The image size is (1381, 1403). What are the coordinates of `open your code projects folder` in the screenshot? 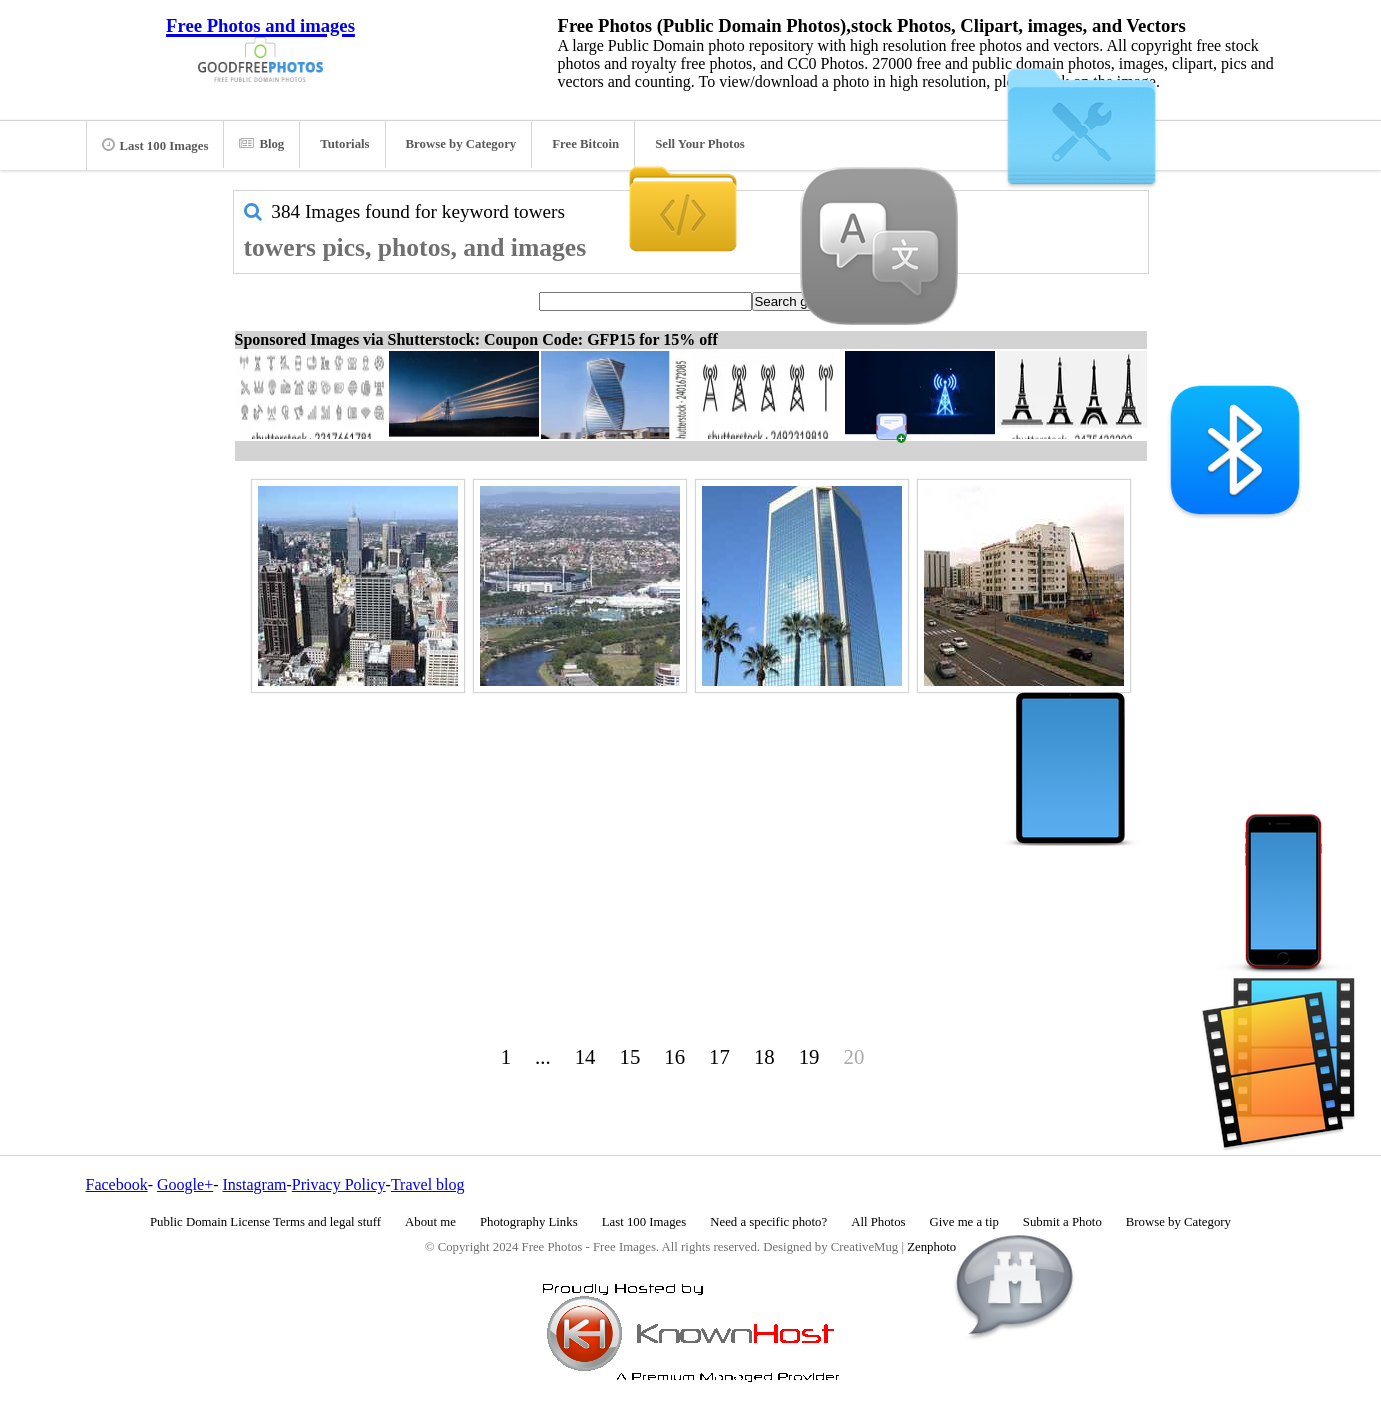 It's located at (683, 209).